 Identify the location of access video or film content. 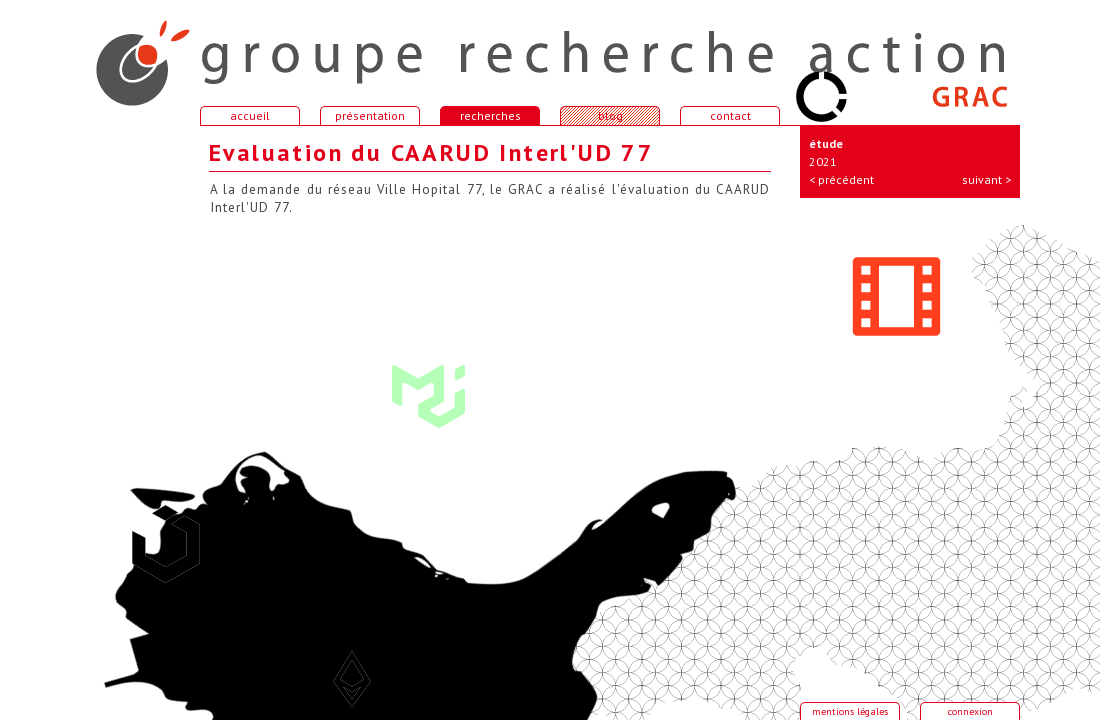
(896, 296).